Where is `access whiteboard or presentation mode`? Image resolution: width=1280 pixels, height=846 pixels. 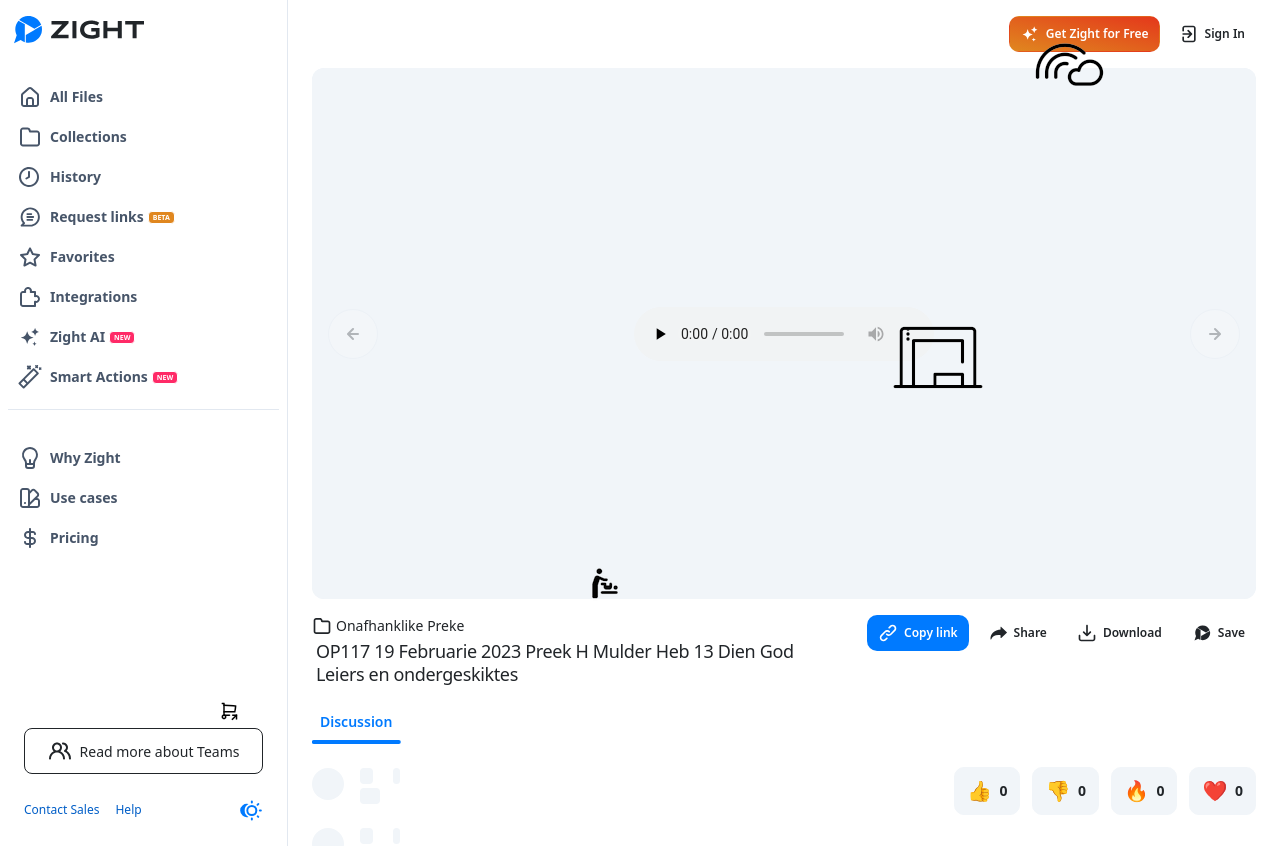
access whiteboard or presentation mode is located at coordinates (938, 359).